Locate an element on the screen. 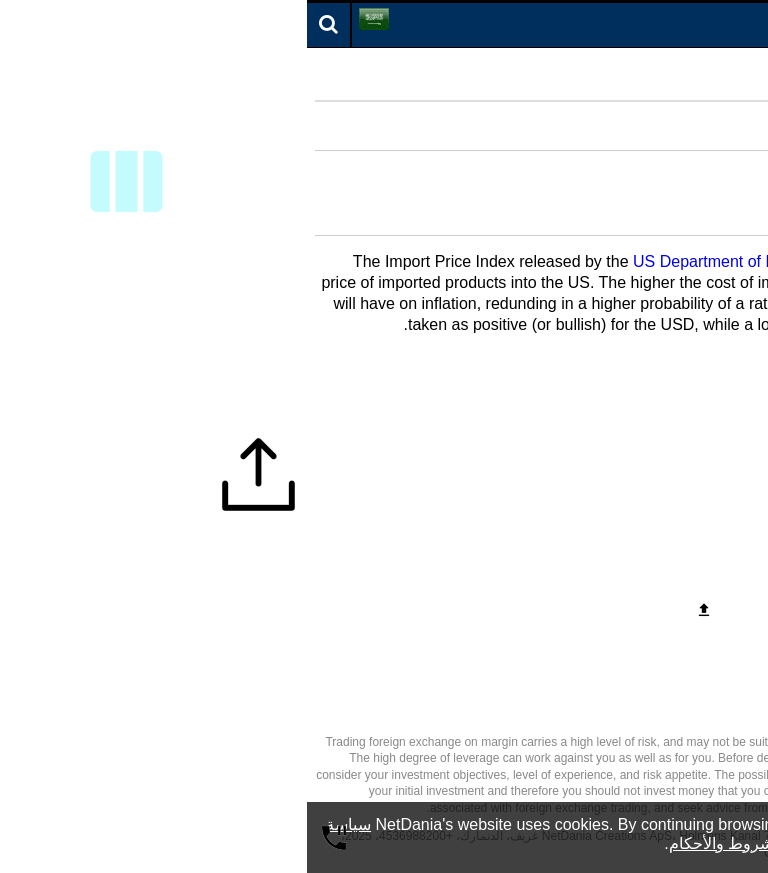 Image resolution: width=768 pixels, height=873 pixels. upload a file from your device is located at coordinates (704, 610).